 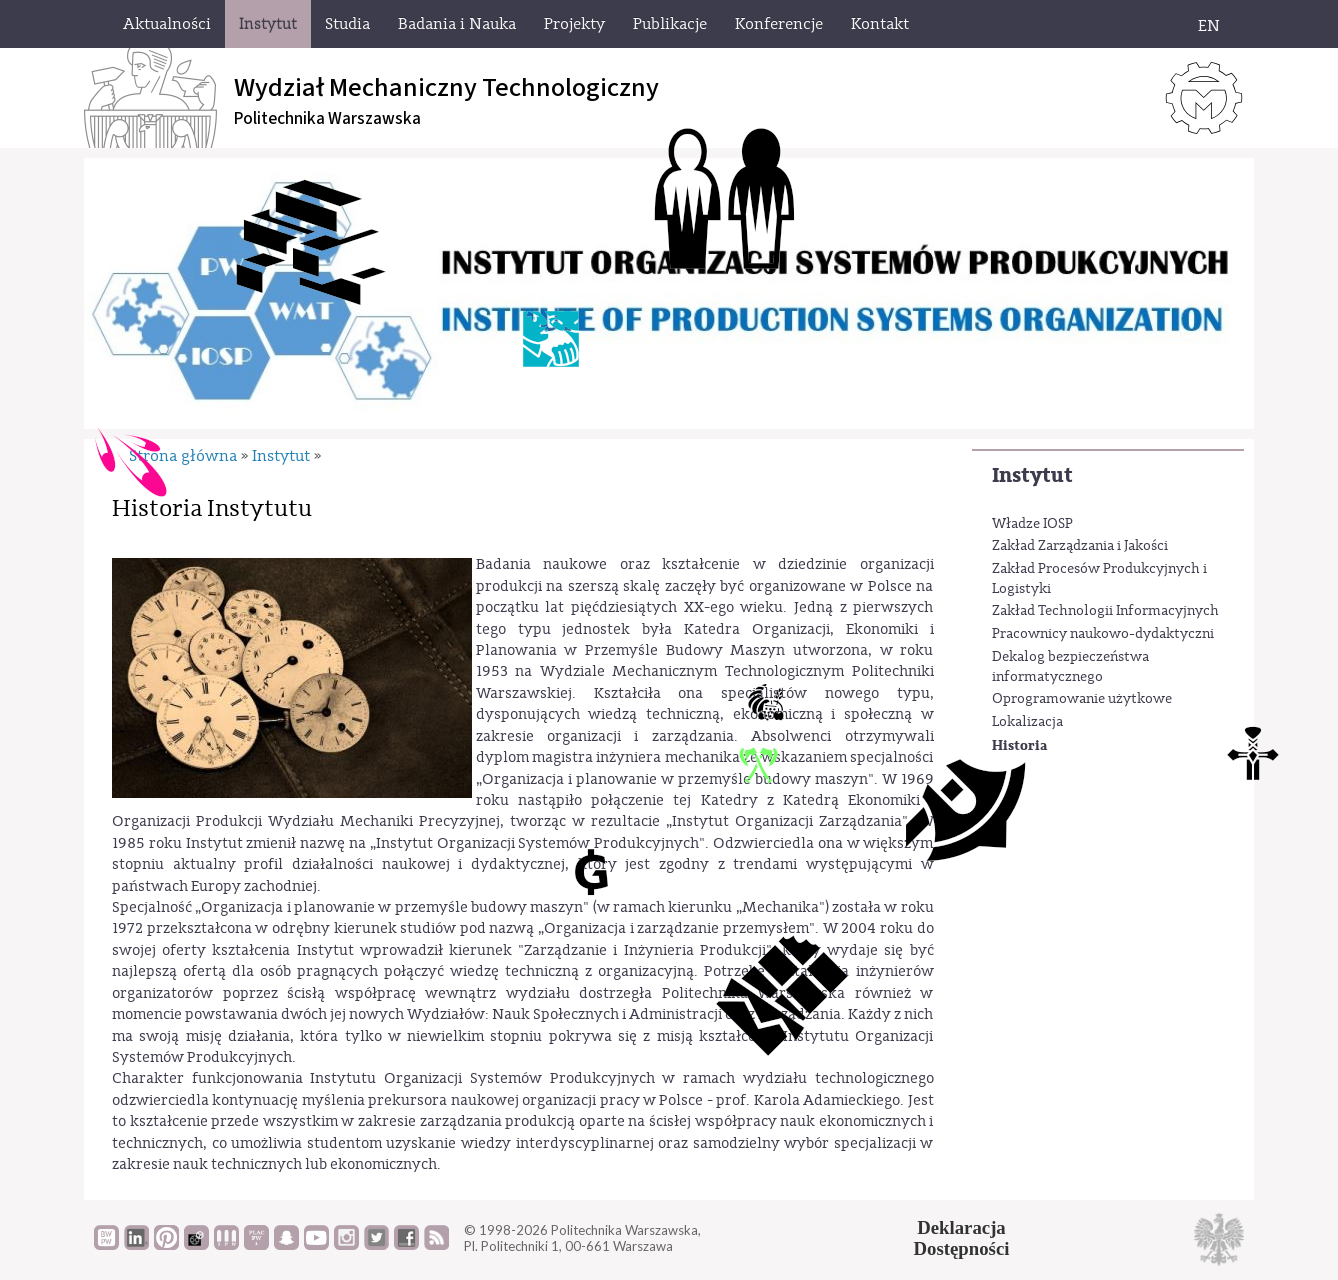 I want to click on construction or building materials inventory, so click(x=312, y=239).